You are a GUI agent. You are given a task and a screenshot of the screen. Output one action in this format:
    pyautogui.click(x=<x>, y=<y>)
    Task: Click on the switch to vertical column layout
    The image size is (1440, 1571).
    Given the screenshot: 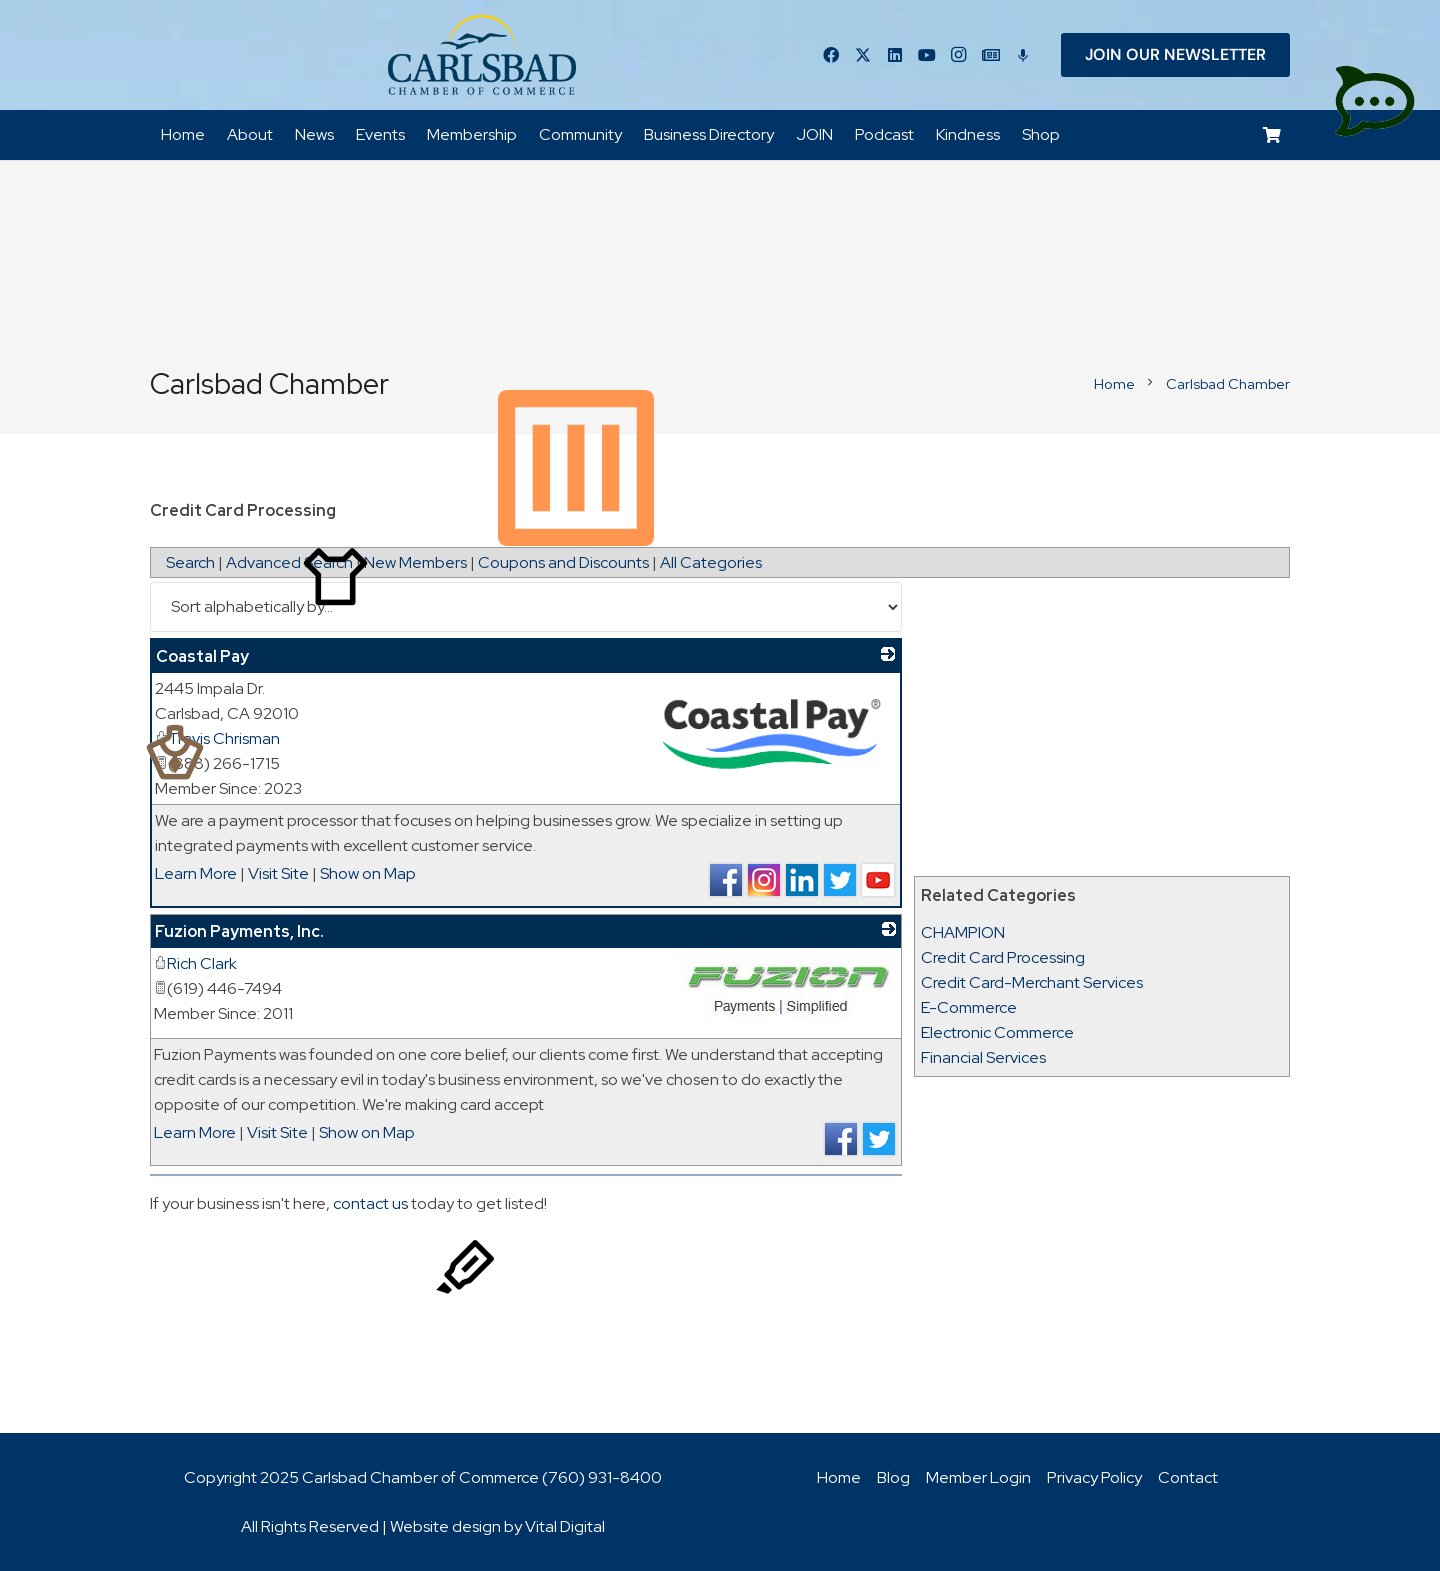 What is the action you would take?
    pyautogui.click(x=576, y=468)
    